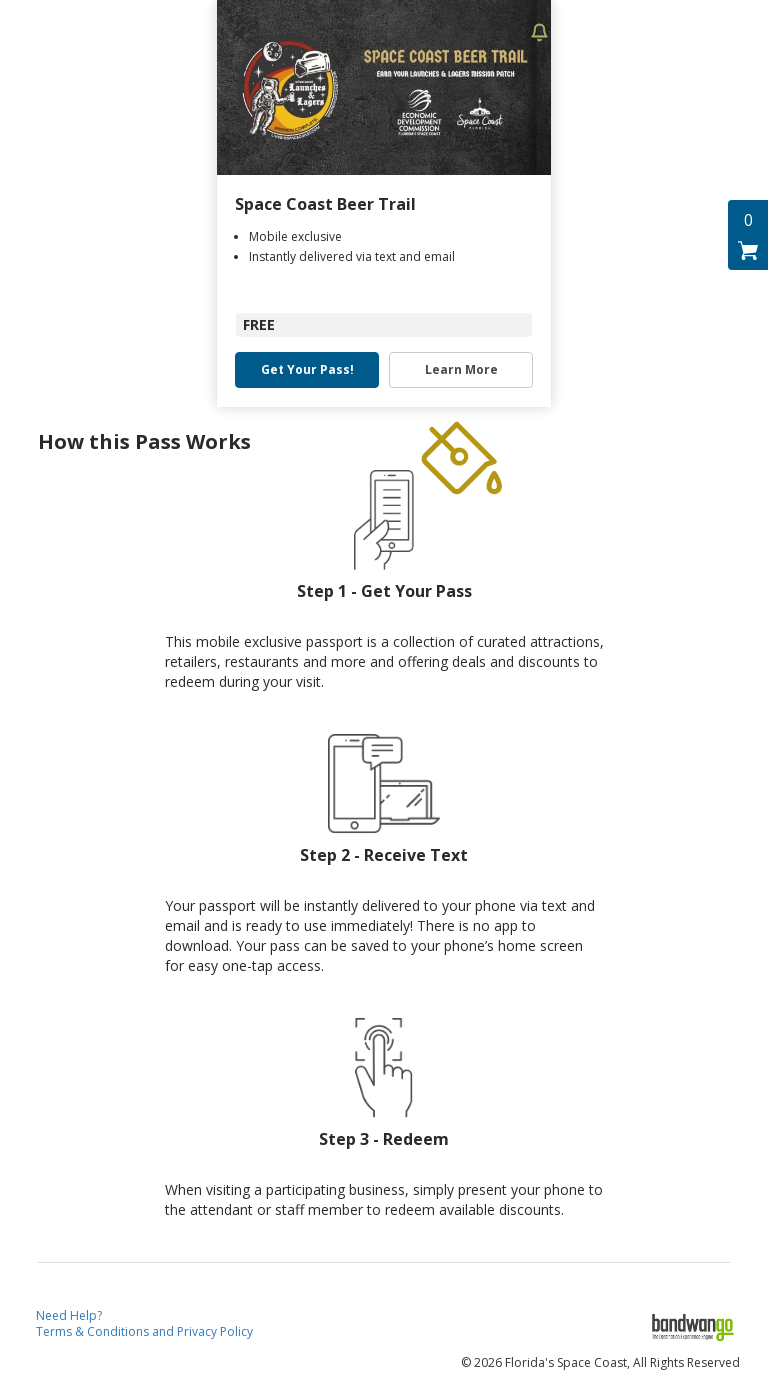 This screenshot has width=768, height=1396. What do you see at coordinates (539, 32) in the screenshot?
I see `view notifications` at bounding box center [539, 32].